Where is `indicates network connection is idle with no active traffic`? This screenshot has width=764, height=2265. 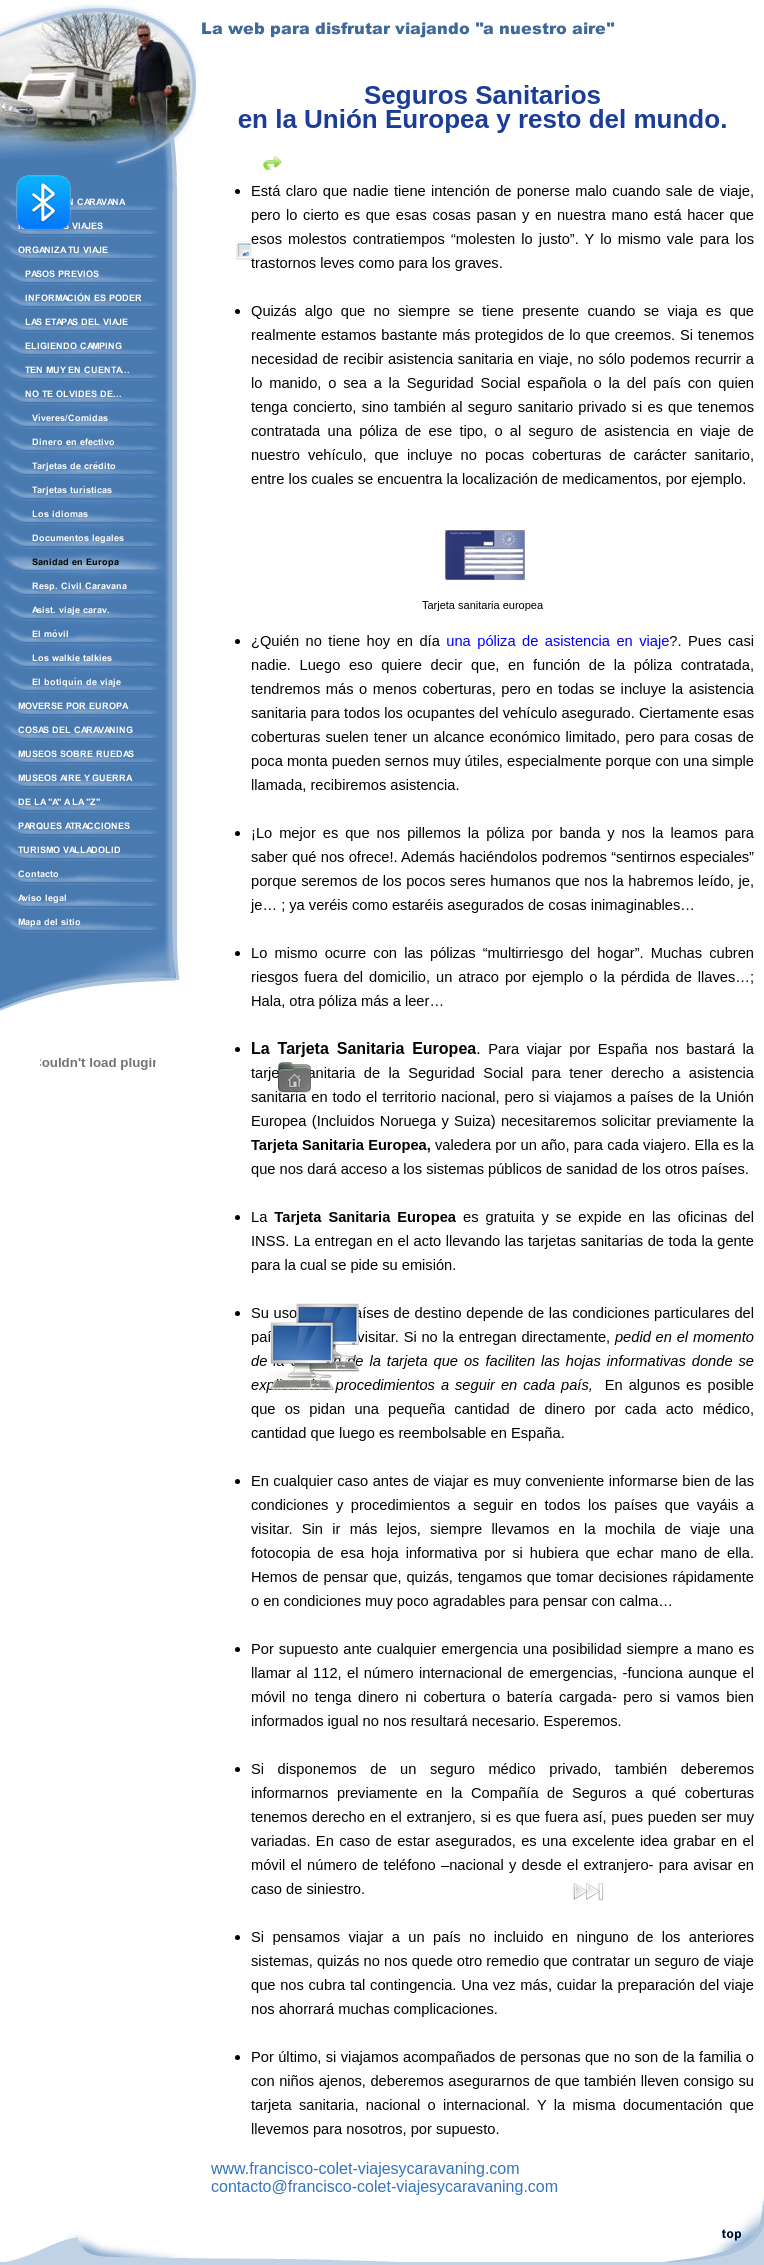
indicates network connection is idle with no active traffic is located at coordinates (314, 1347).